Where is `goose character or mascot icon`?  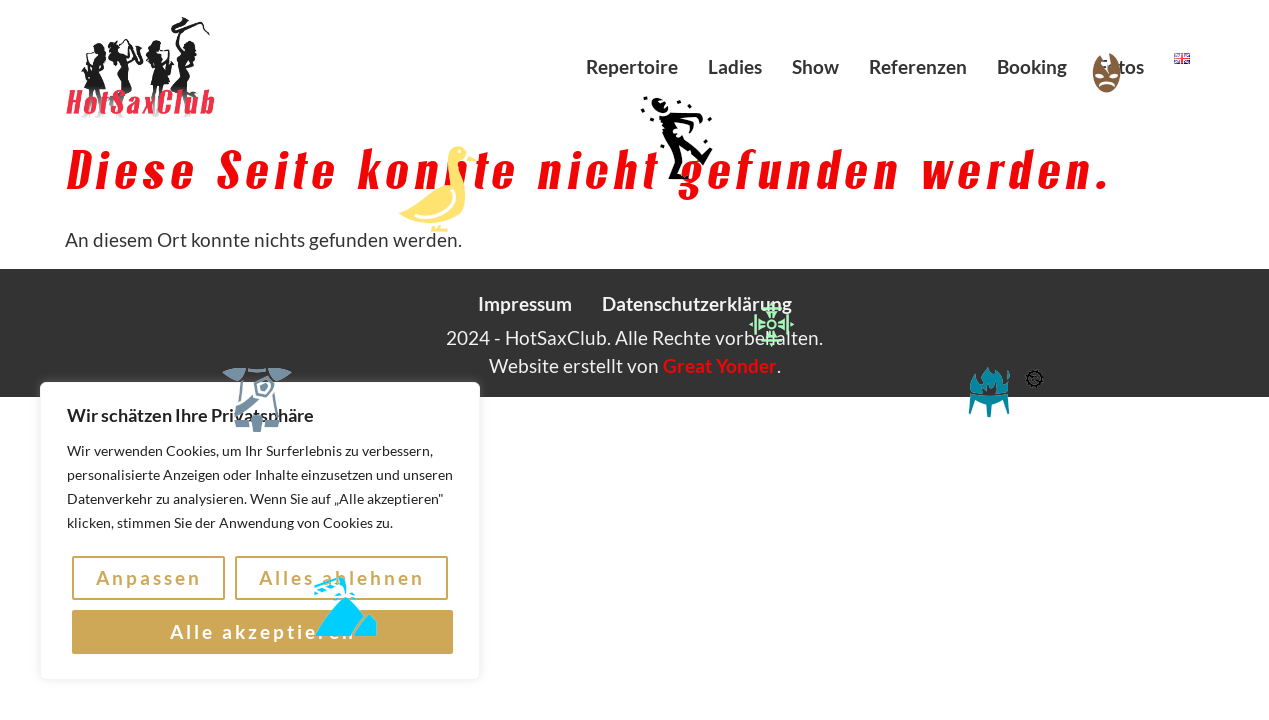 goose character or mascot icon is located at coordinates (438, 189).